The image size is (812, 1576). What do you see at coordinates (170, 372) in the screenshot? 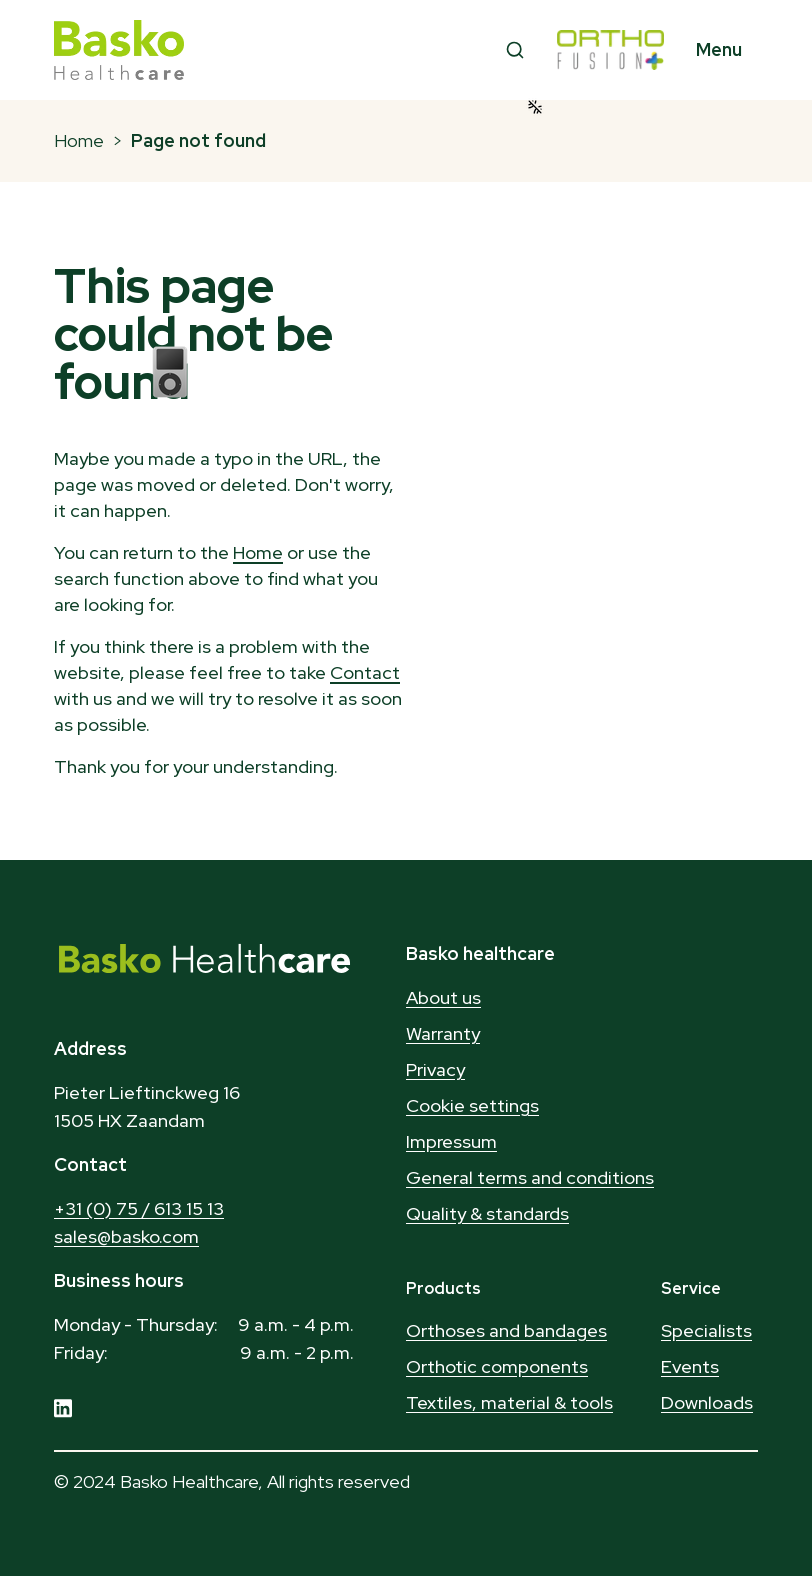
I see `open multimedia player application` at bounding box center [170, 372].